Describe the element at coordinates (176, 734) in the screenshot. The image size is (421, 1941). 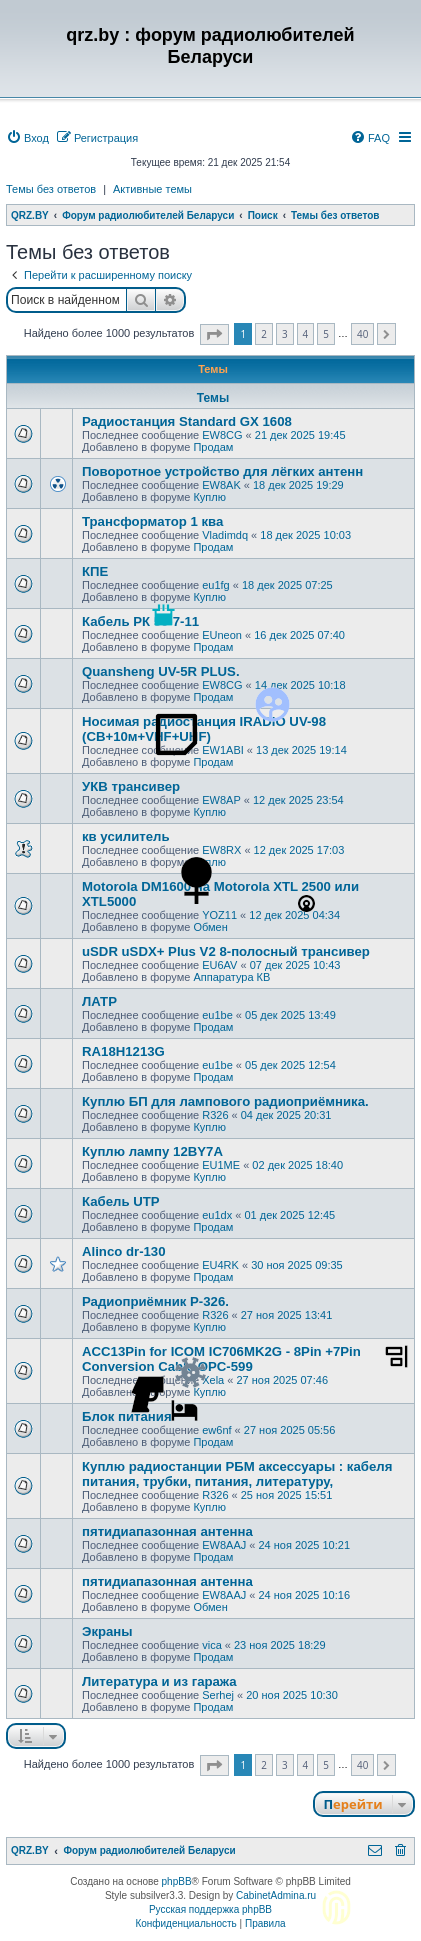
I see `create a new sticky note` at that location.